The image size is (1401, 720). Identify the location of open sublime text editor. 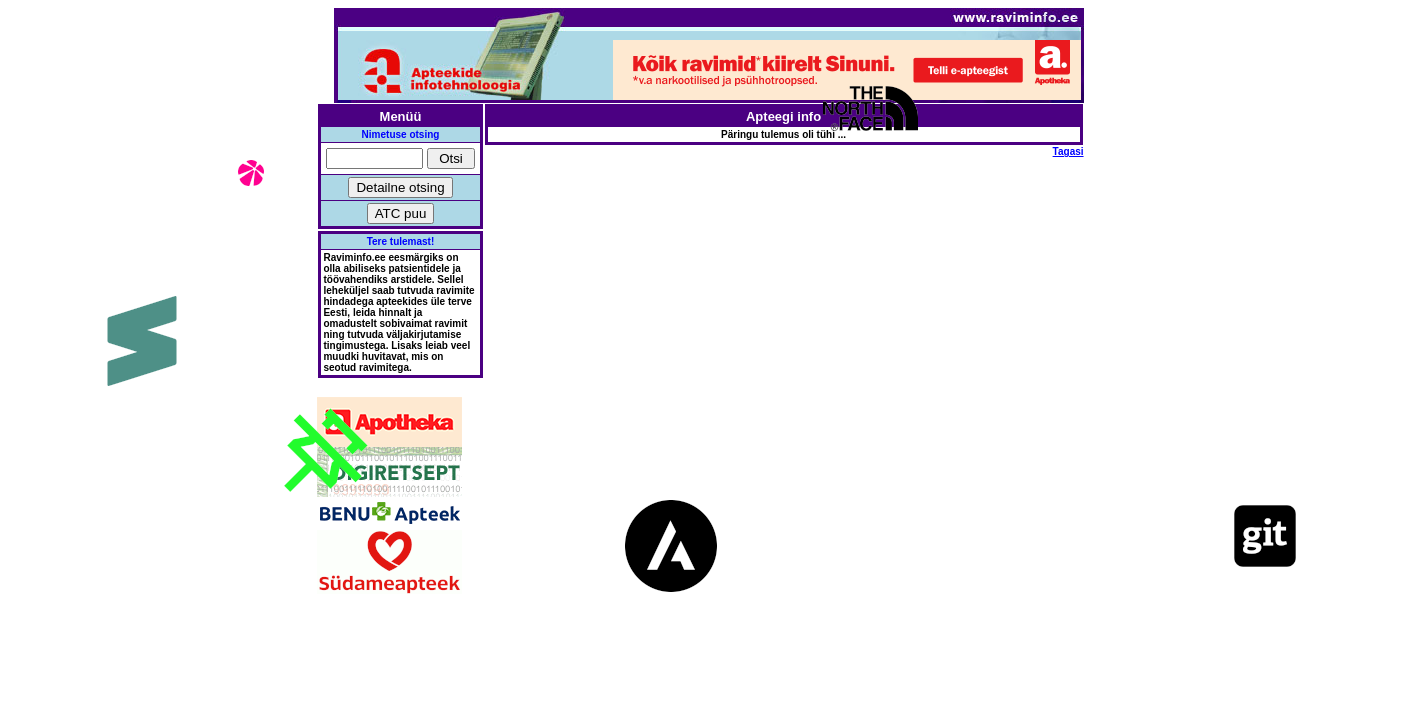
(142, 341).